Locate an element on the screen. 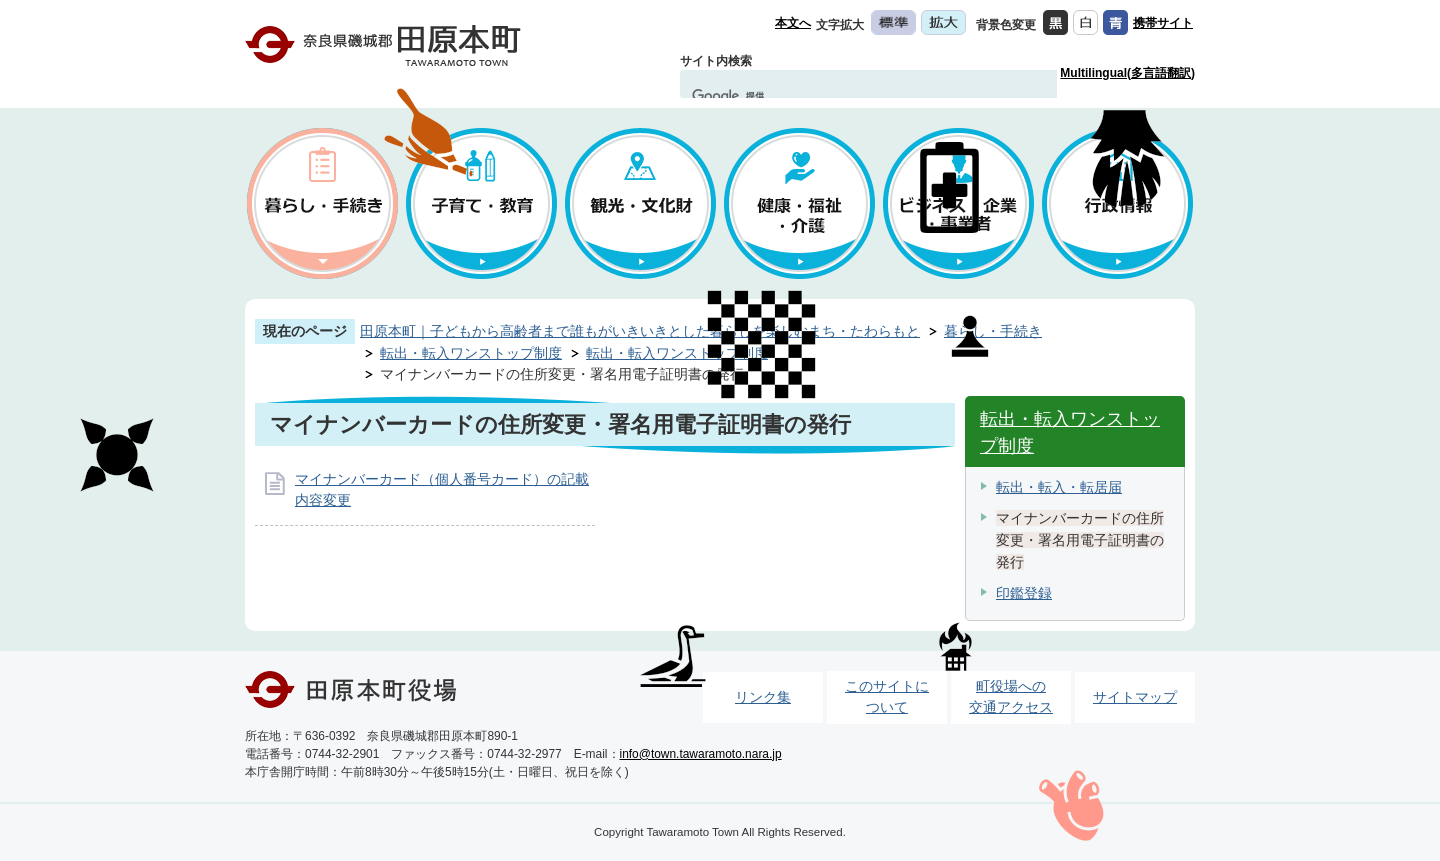 This screenshot has width=1440, height=861. indicates horse or equine-related content is located at coordinates (1127, 159).